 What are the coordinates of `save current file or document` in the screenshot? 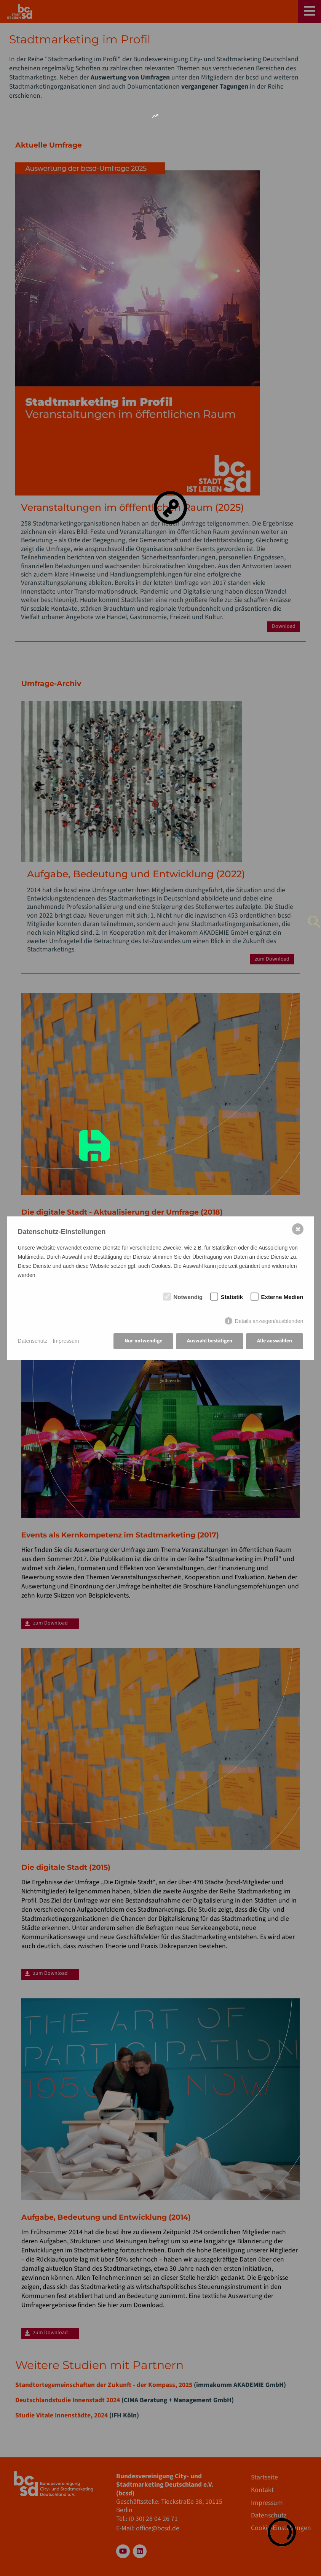 It's located at (94, 1145).